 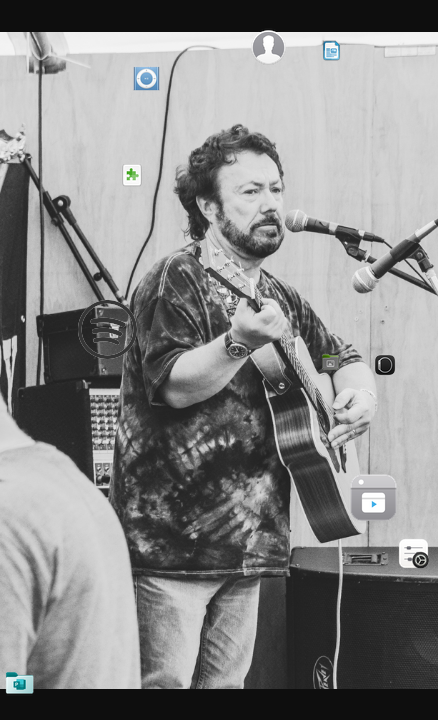 What do you see at coordinates (373, 498) in the screenshot?
I see `open video or media playback preferences` at bounding box center [373, 498].